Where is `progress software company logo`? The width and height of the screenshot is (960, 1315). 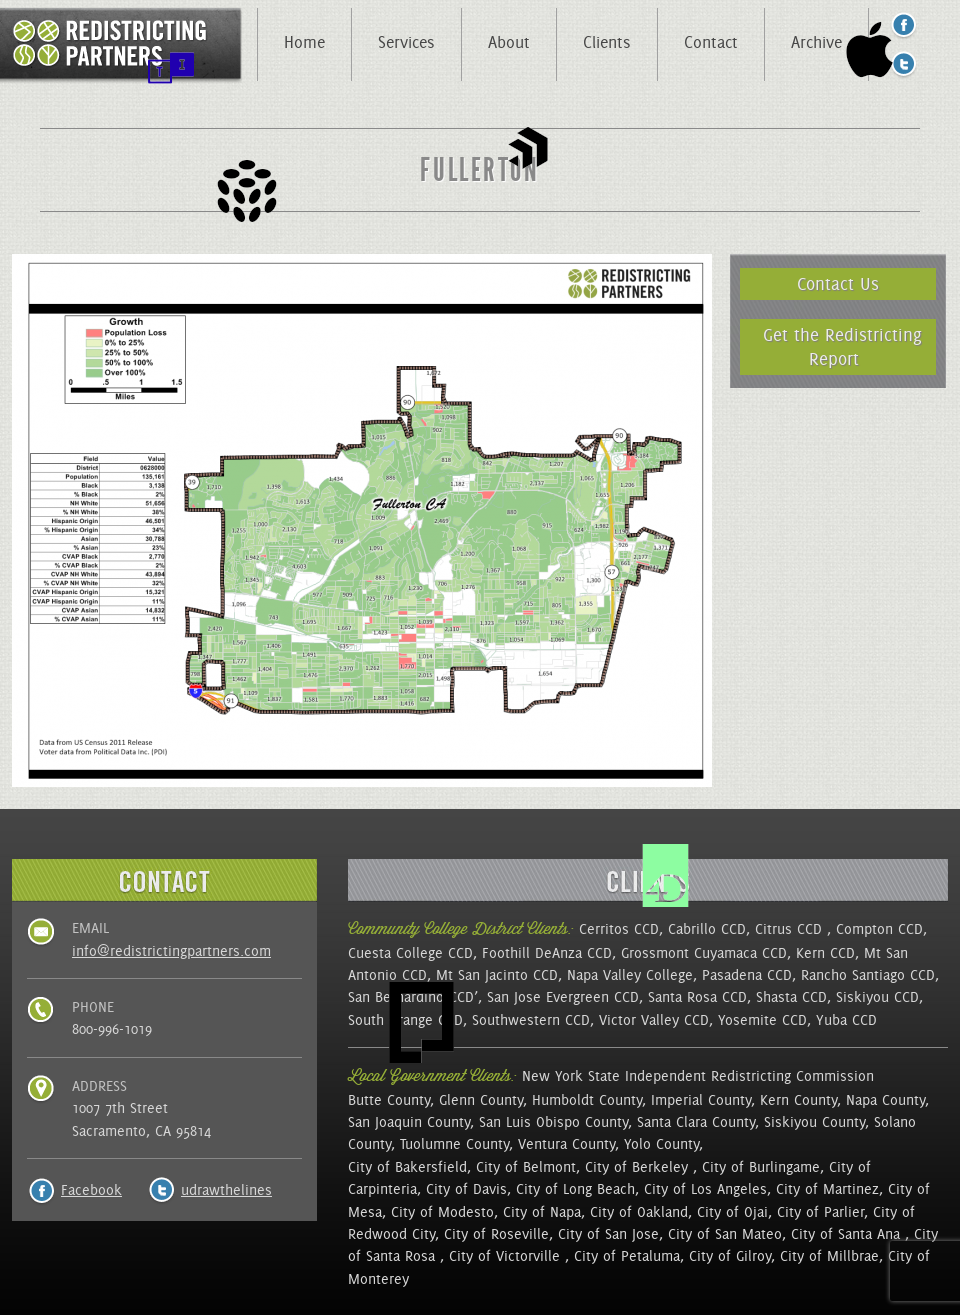
progress software company logo is located at coordinates (528, 148).